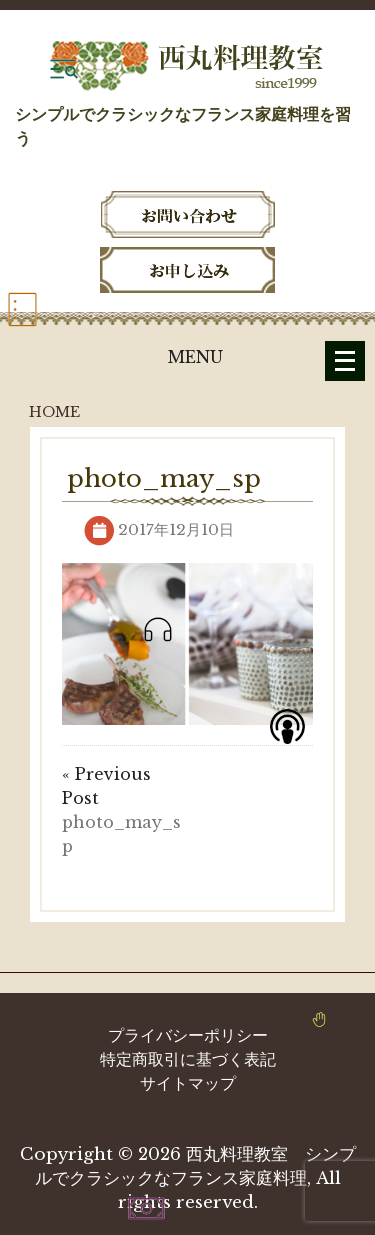 Image resolution: width=375 pixels, height=1235 pixels. I want to click on listen to audio or music, so click(158, 631).